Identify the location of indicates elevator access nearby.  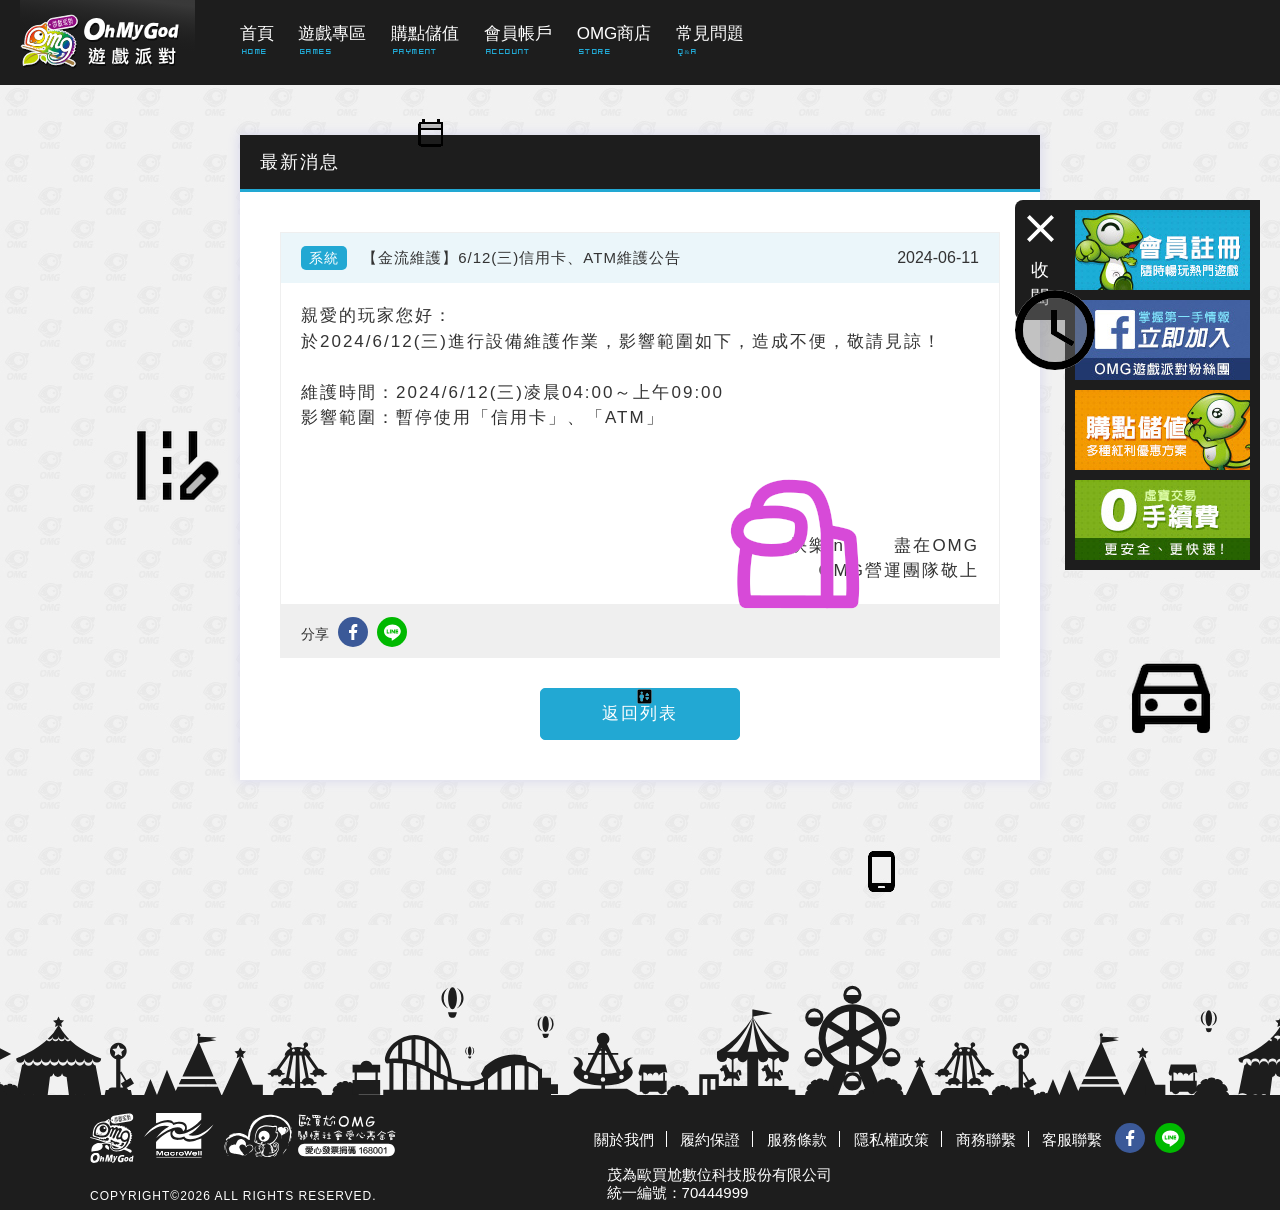
(644, 696).